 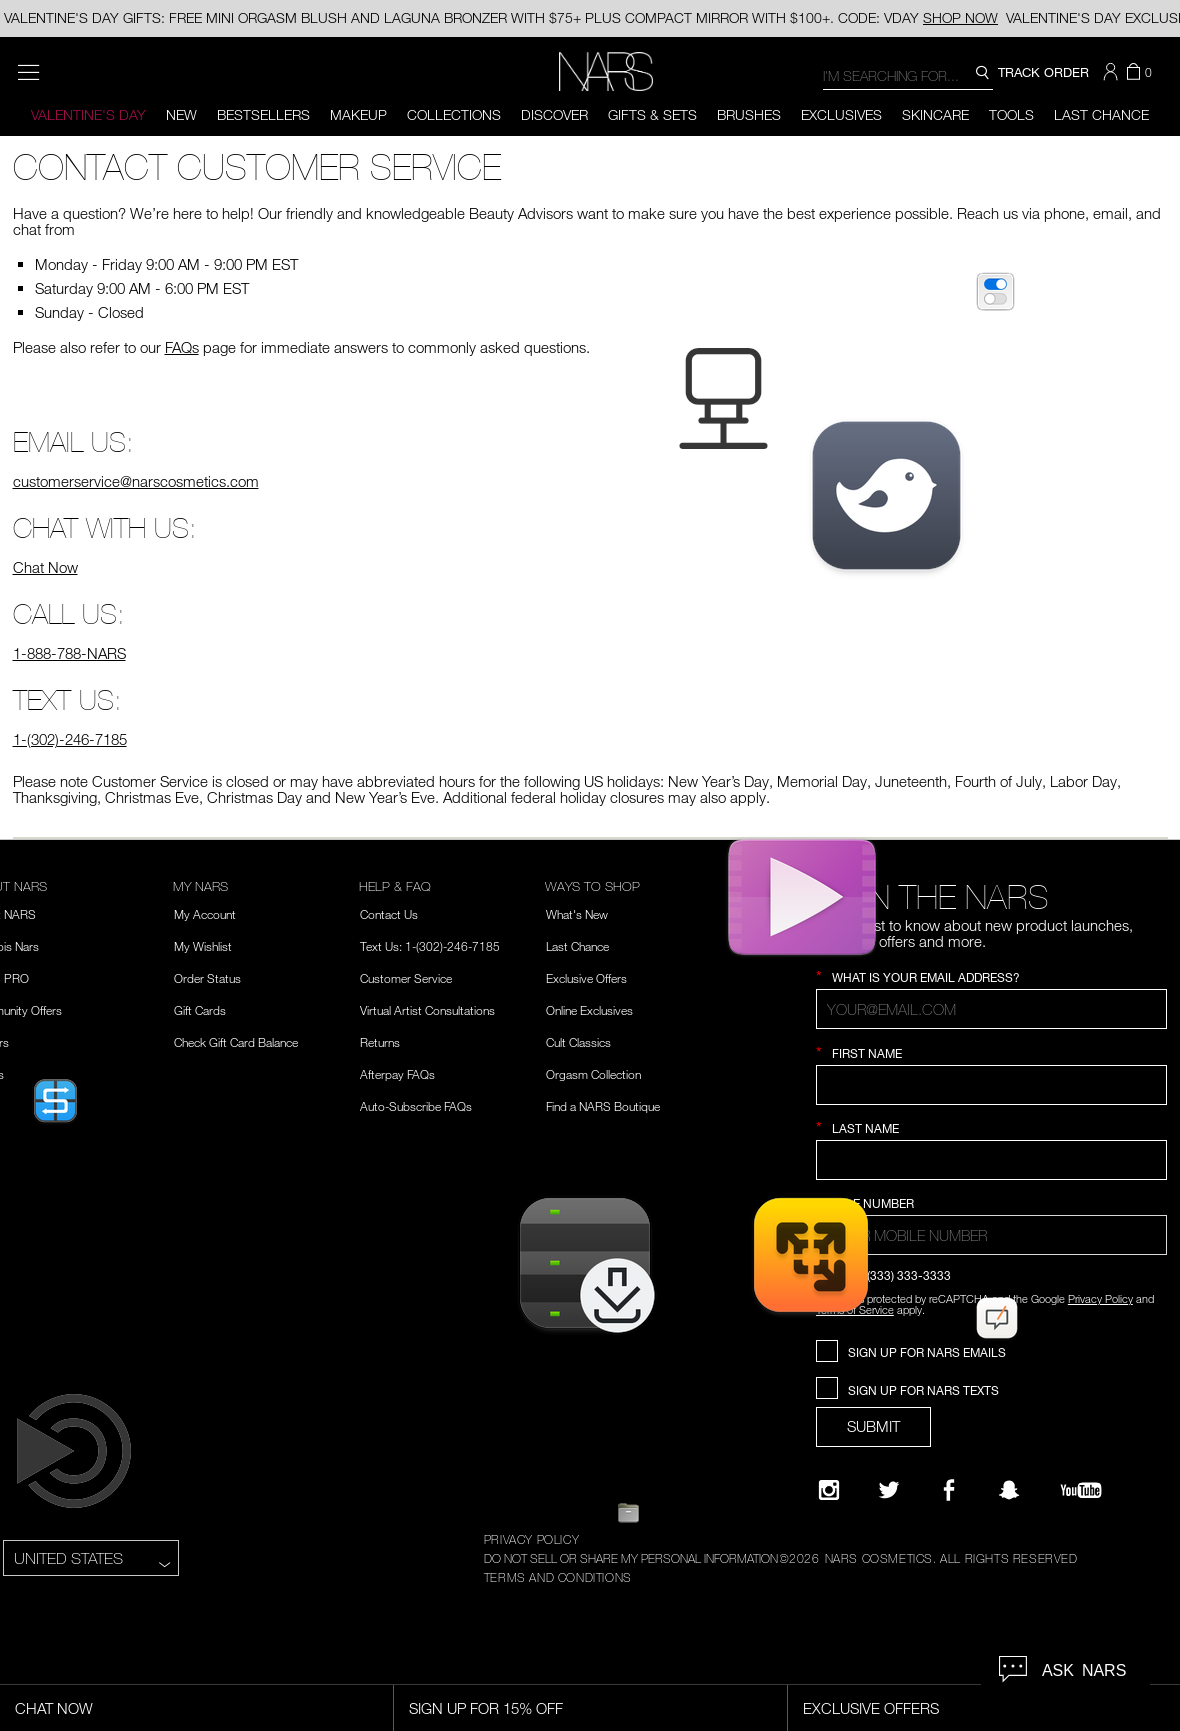 I want to click on open system tweaks or settings customization, so click(x=995, y=291).